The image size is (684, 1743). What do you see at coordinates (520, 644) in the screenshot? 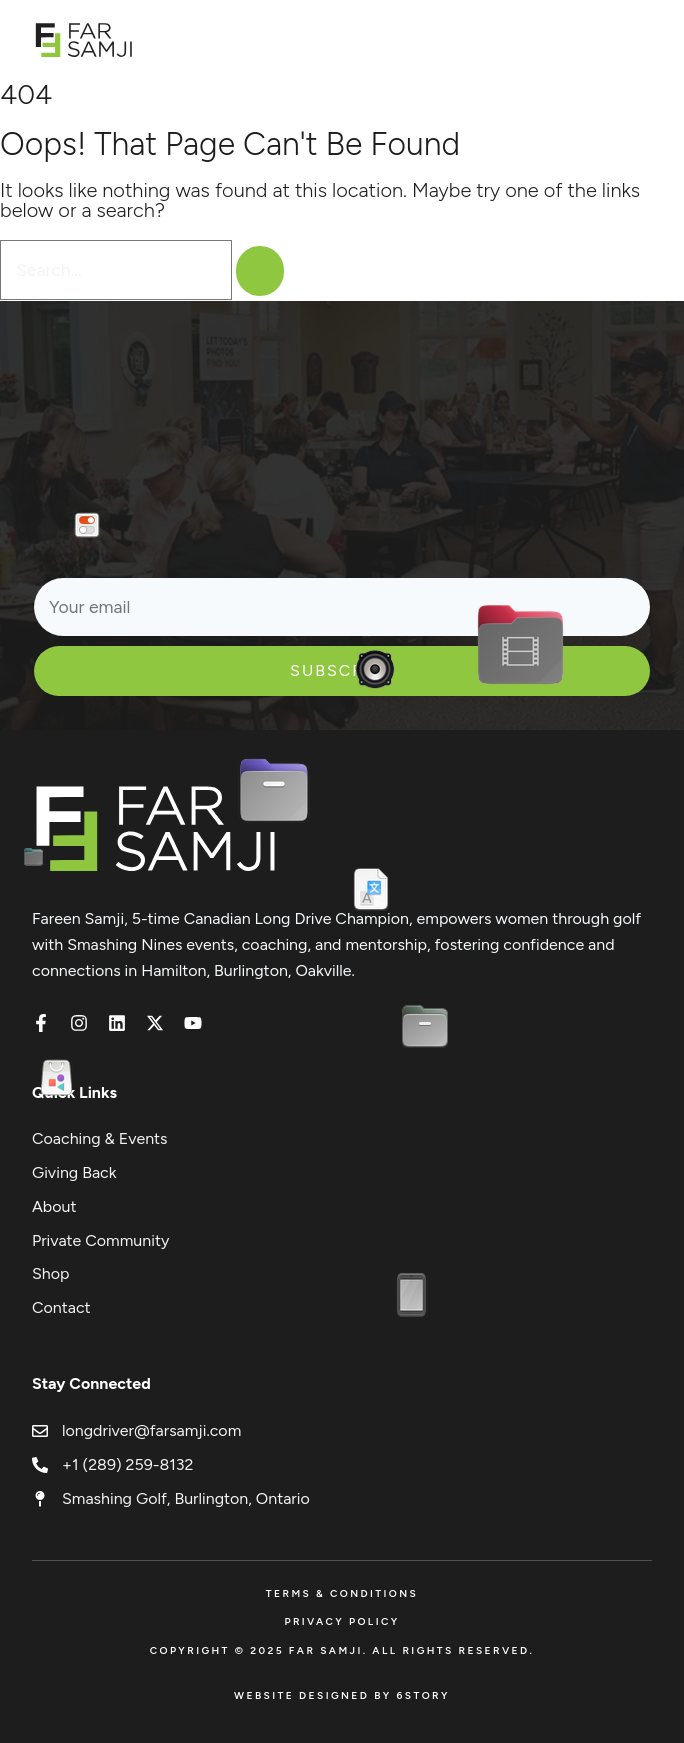
I see `open videos folder` at bounding box center [520, 644].